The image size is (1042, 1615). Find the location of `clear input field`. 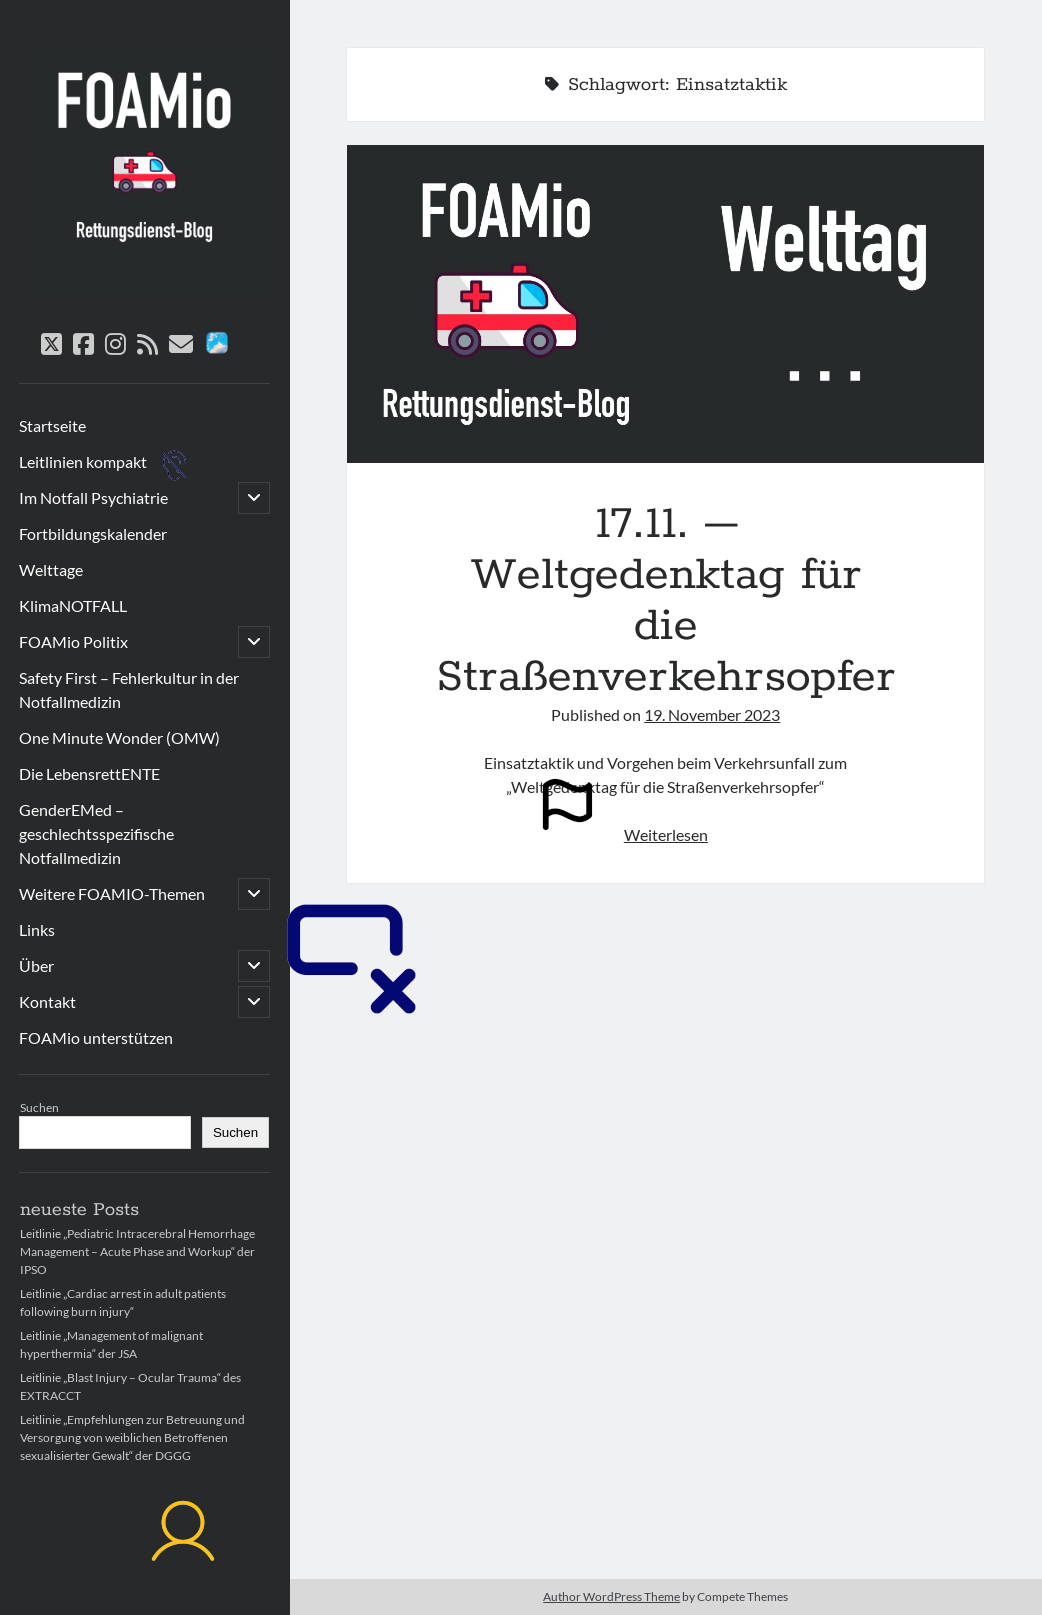

clear input field is located at coordinates (345, 943).